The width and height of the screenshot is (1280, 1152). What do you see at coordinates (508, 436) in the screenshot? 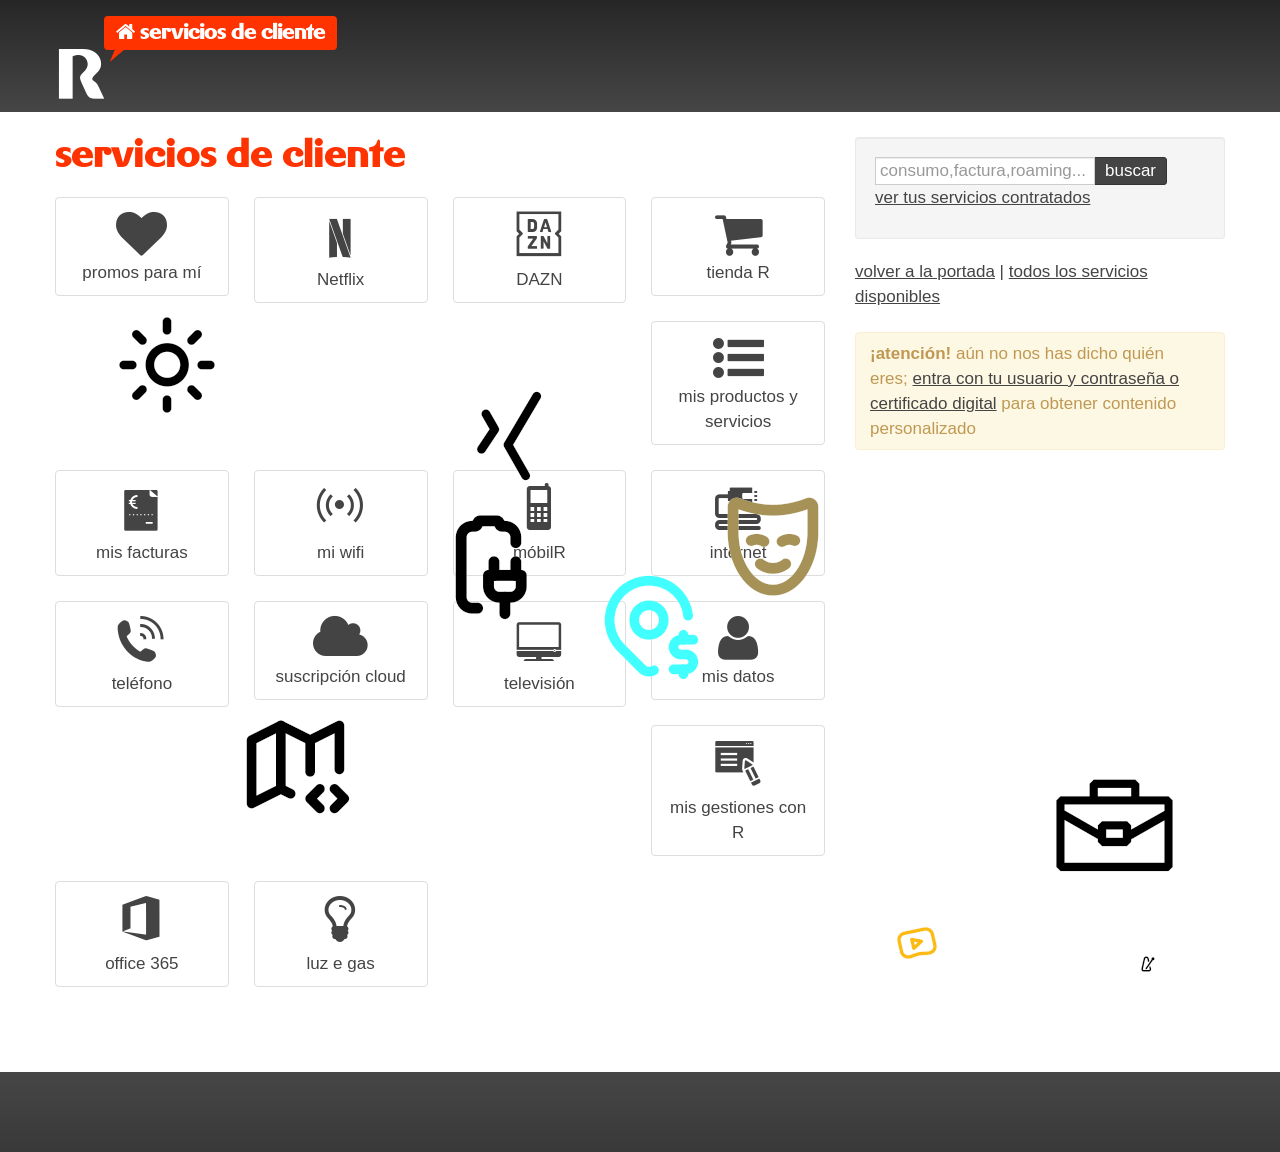
I see `connect with xing professional network` at bounding box center [508, 436].